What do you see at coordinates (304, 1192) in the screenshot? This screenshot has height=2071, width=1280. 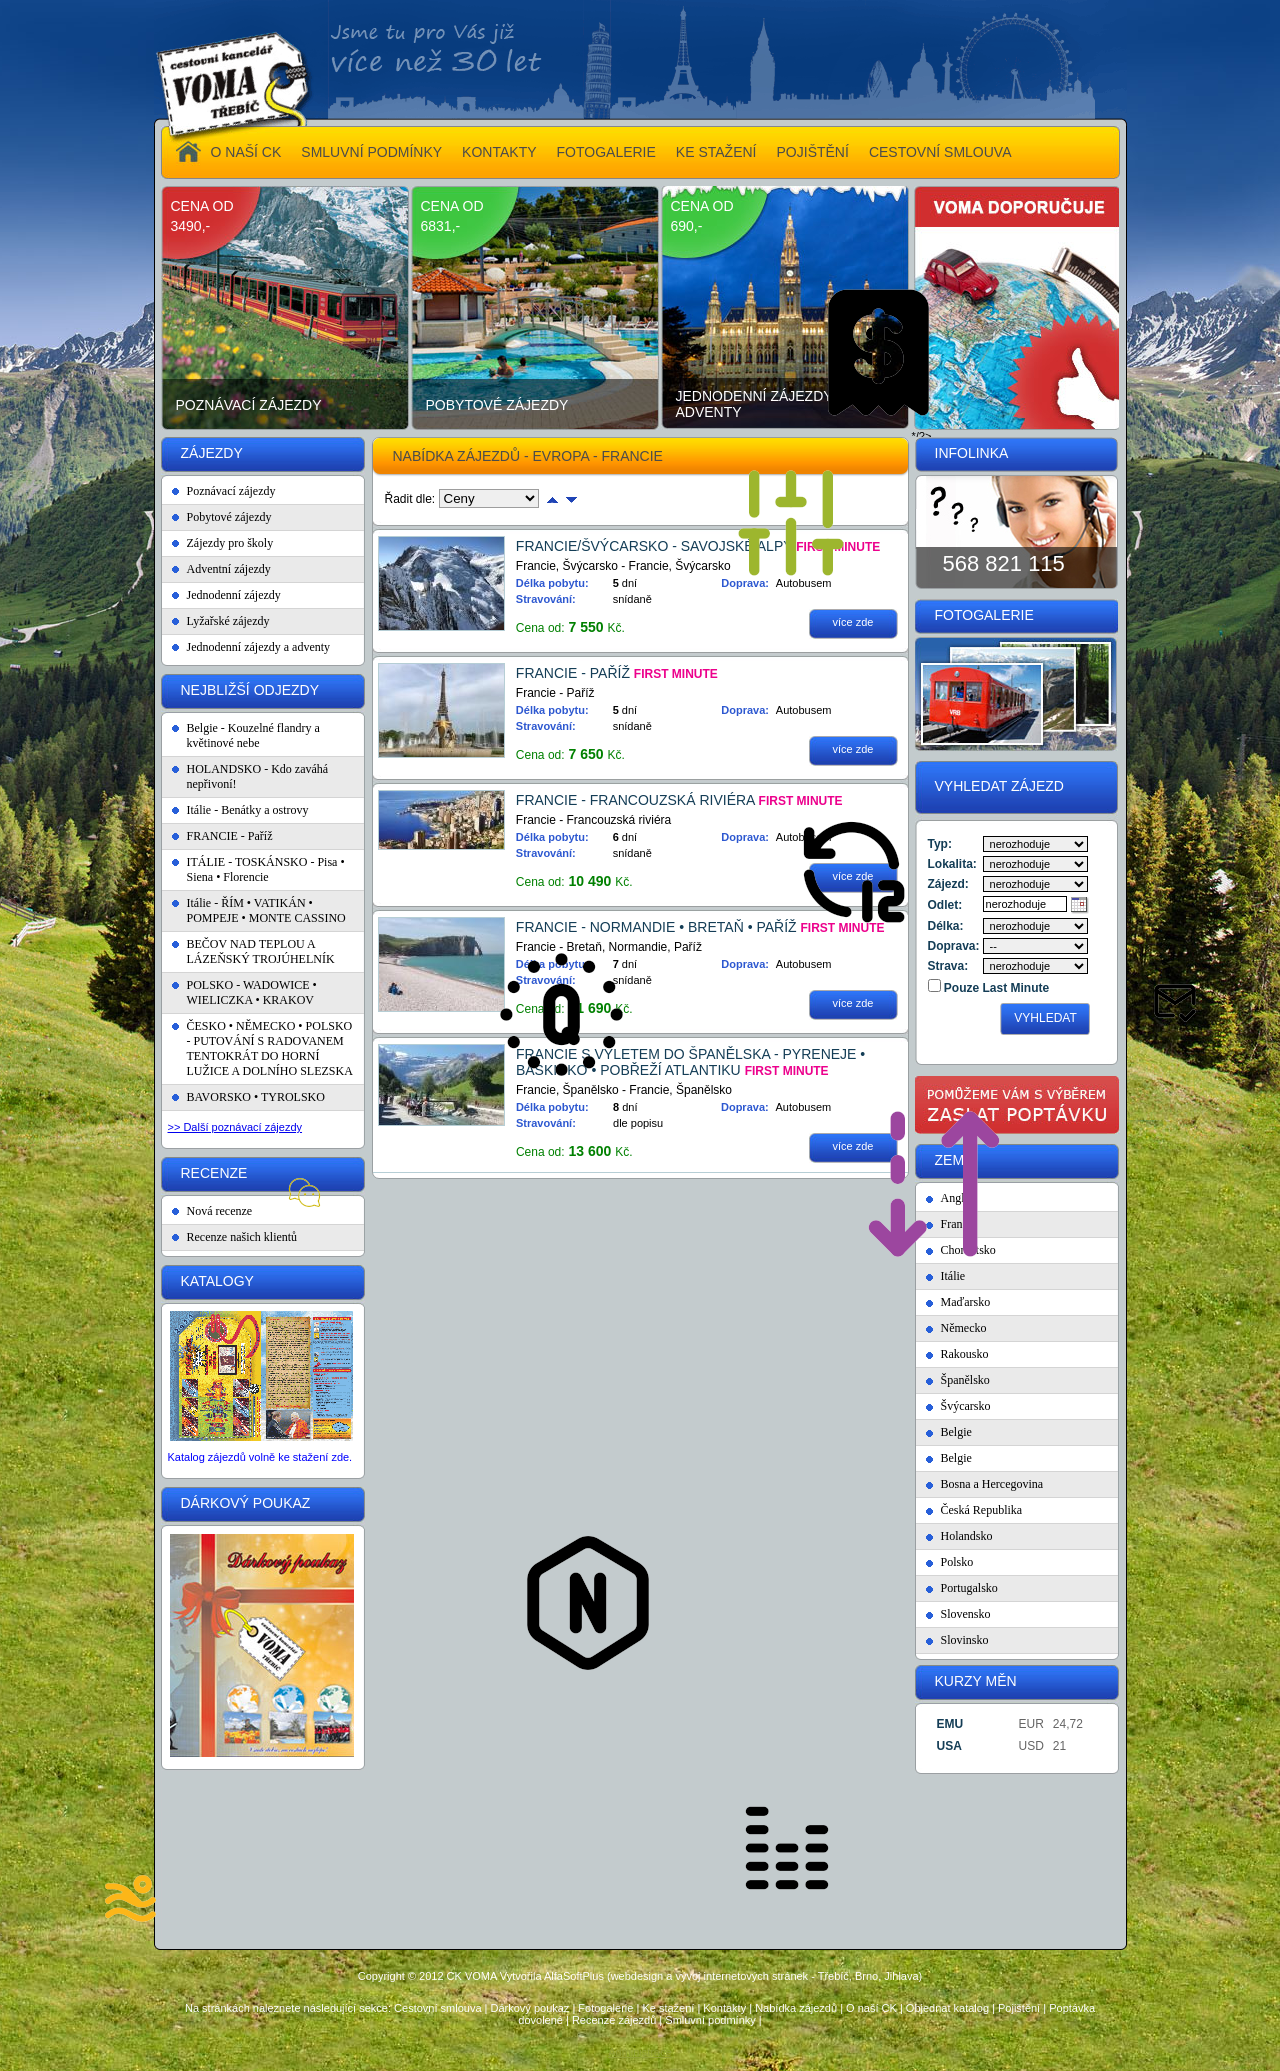 I see `open WeChat messaging app` at bounding box center [304, 1192].